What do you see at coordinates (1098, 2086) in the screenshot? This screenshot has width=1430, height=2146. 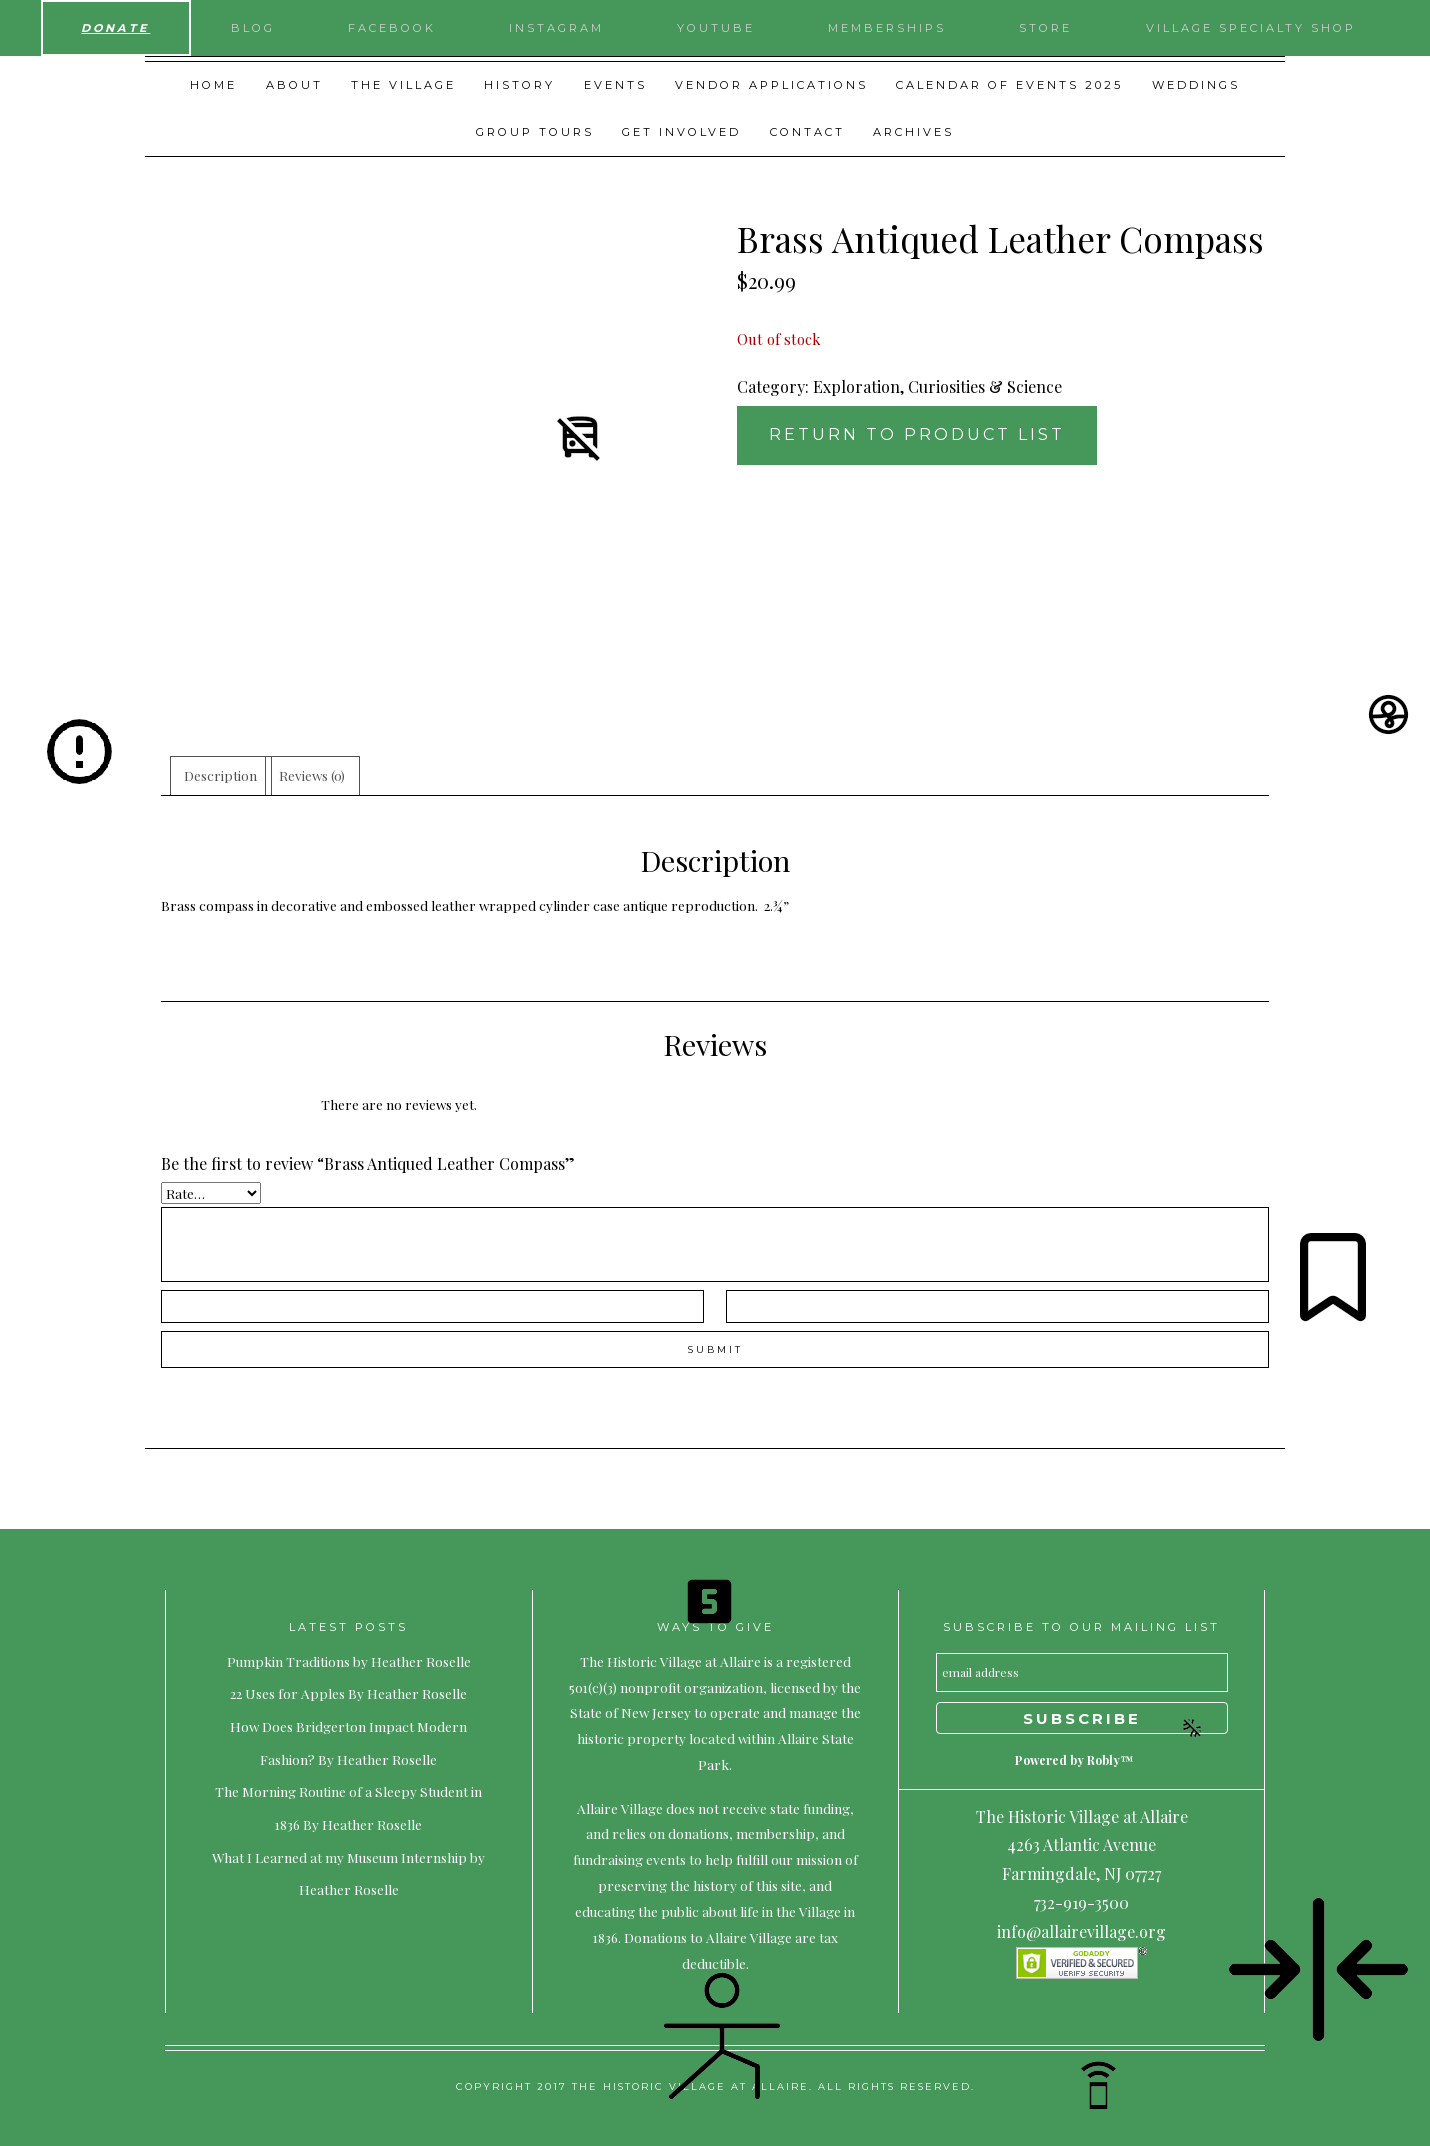 I see `enable speakerphone during a call` at bounding box center [1098, 2086].